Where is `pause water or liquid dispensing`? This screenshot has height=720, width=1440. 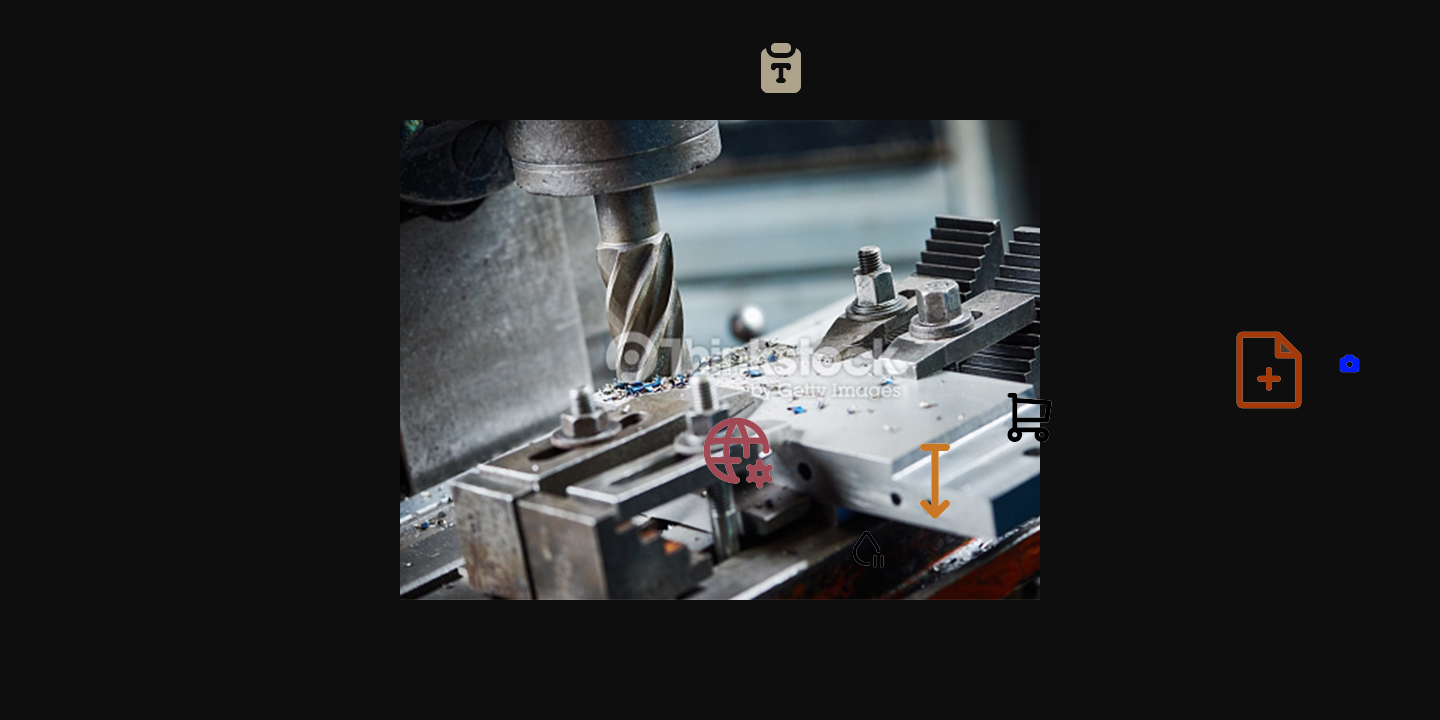 pause water or liquid dispensing is located at coordinates (866, 548).